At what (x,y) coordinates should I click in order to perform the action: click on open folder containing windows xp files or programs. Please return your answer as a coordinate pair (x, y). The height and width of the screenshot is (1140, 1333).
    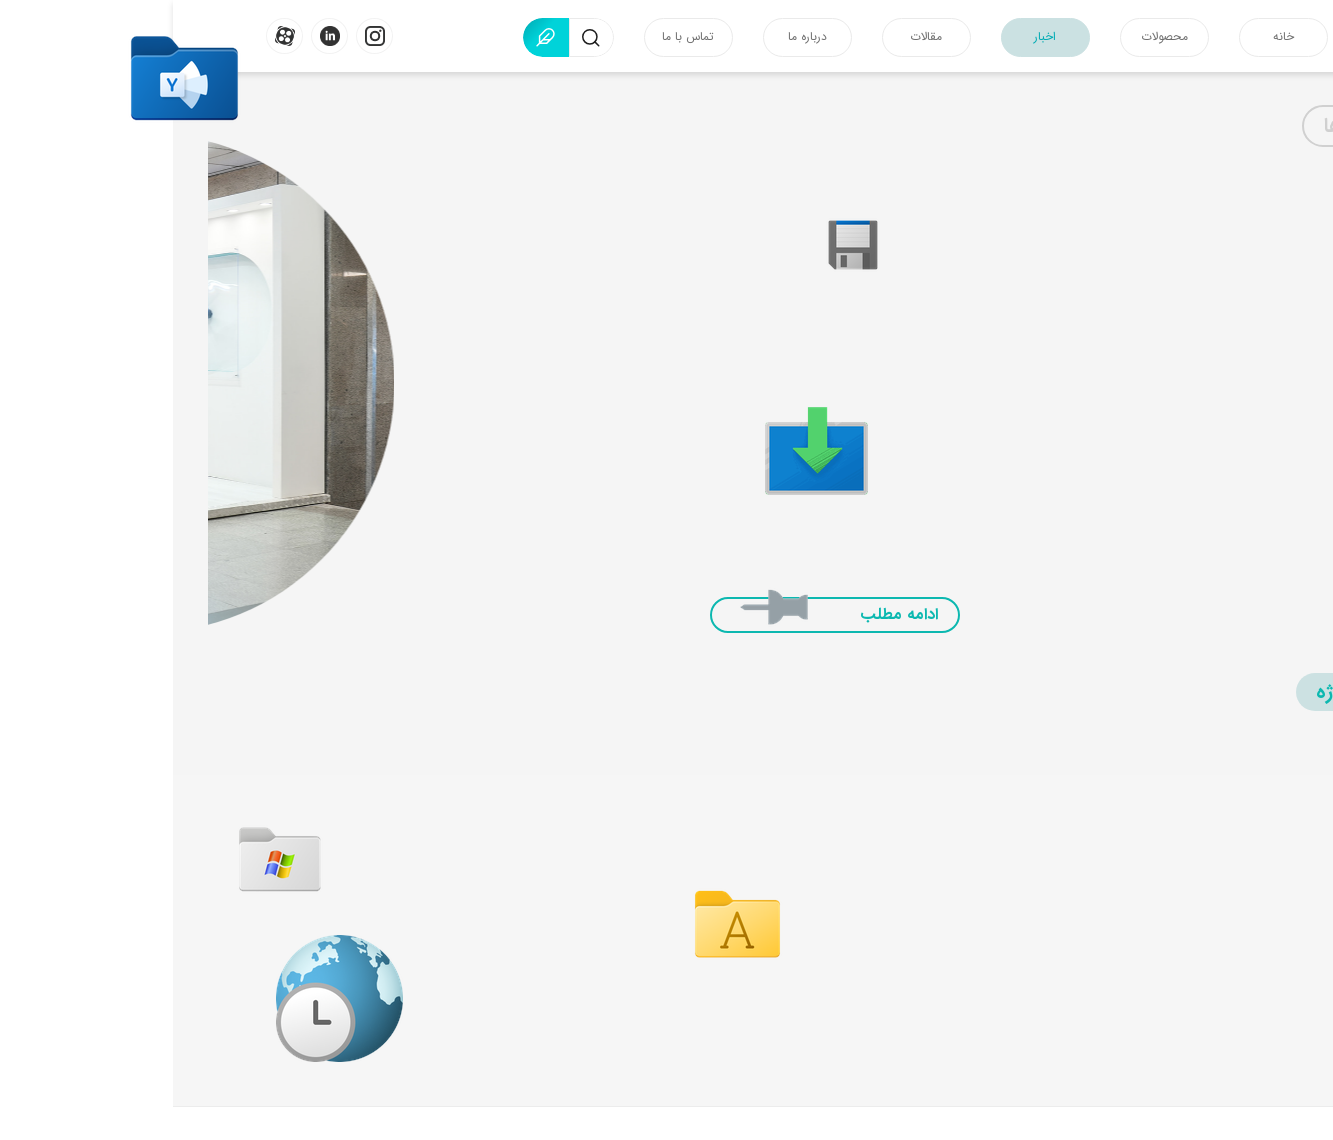
    Looking at the image, I should click on (279, 861).